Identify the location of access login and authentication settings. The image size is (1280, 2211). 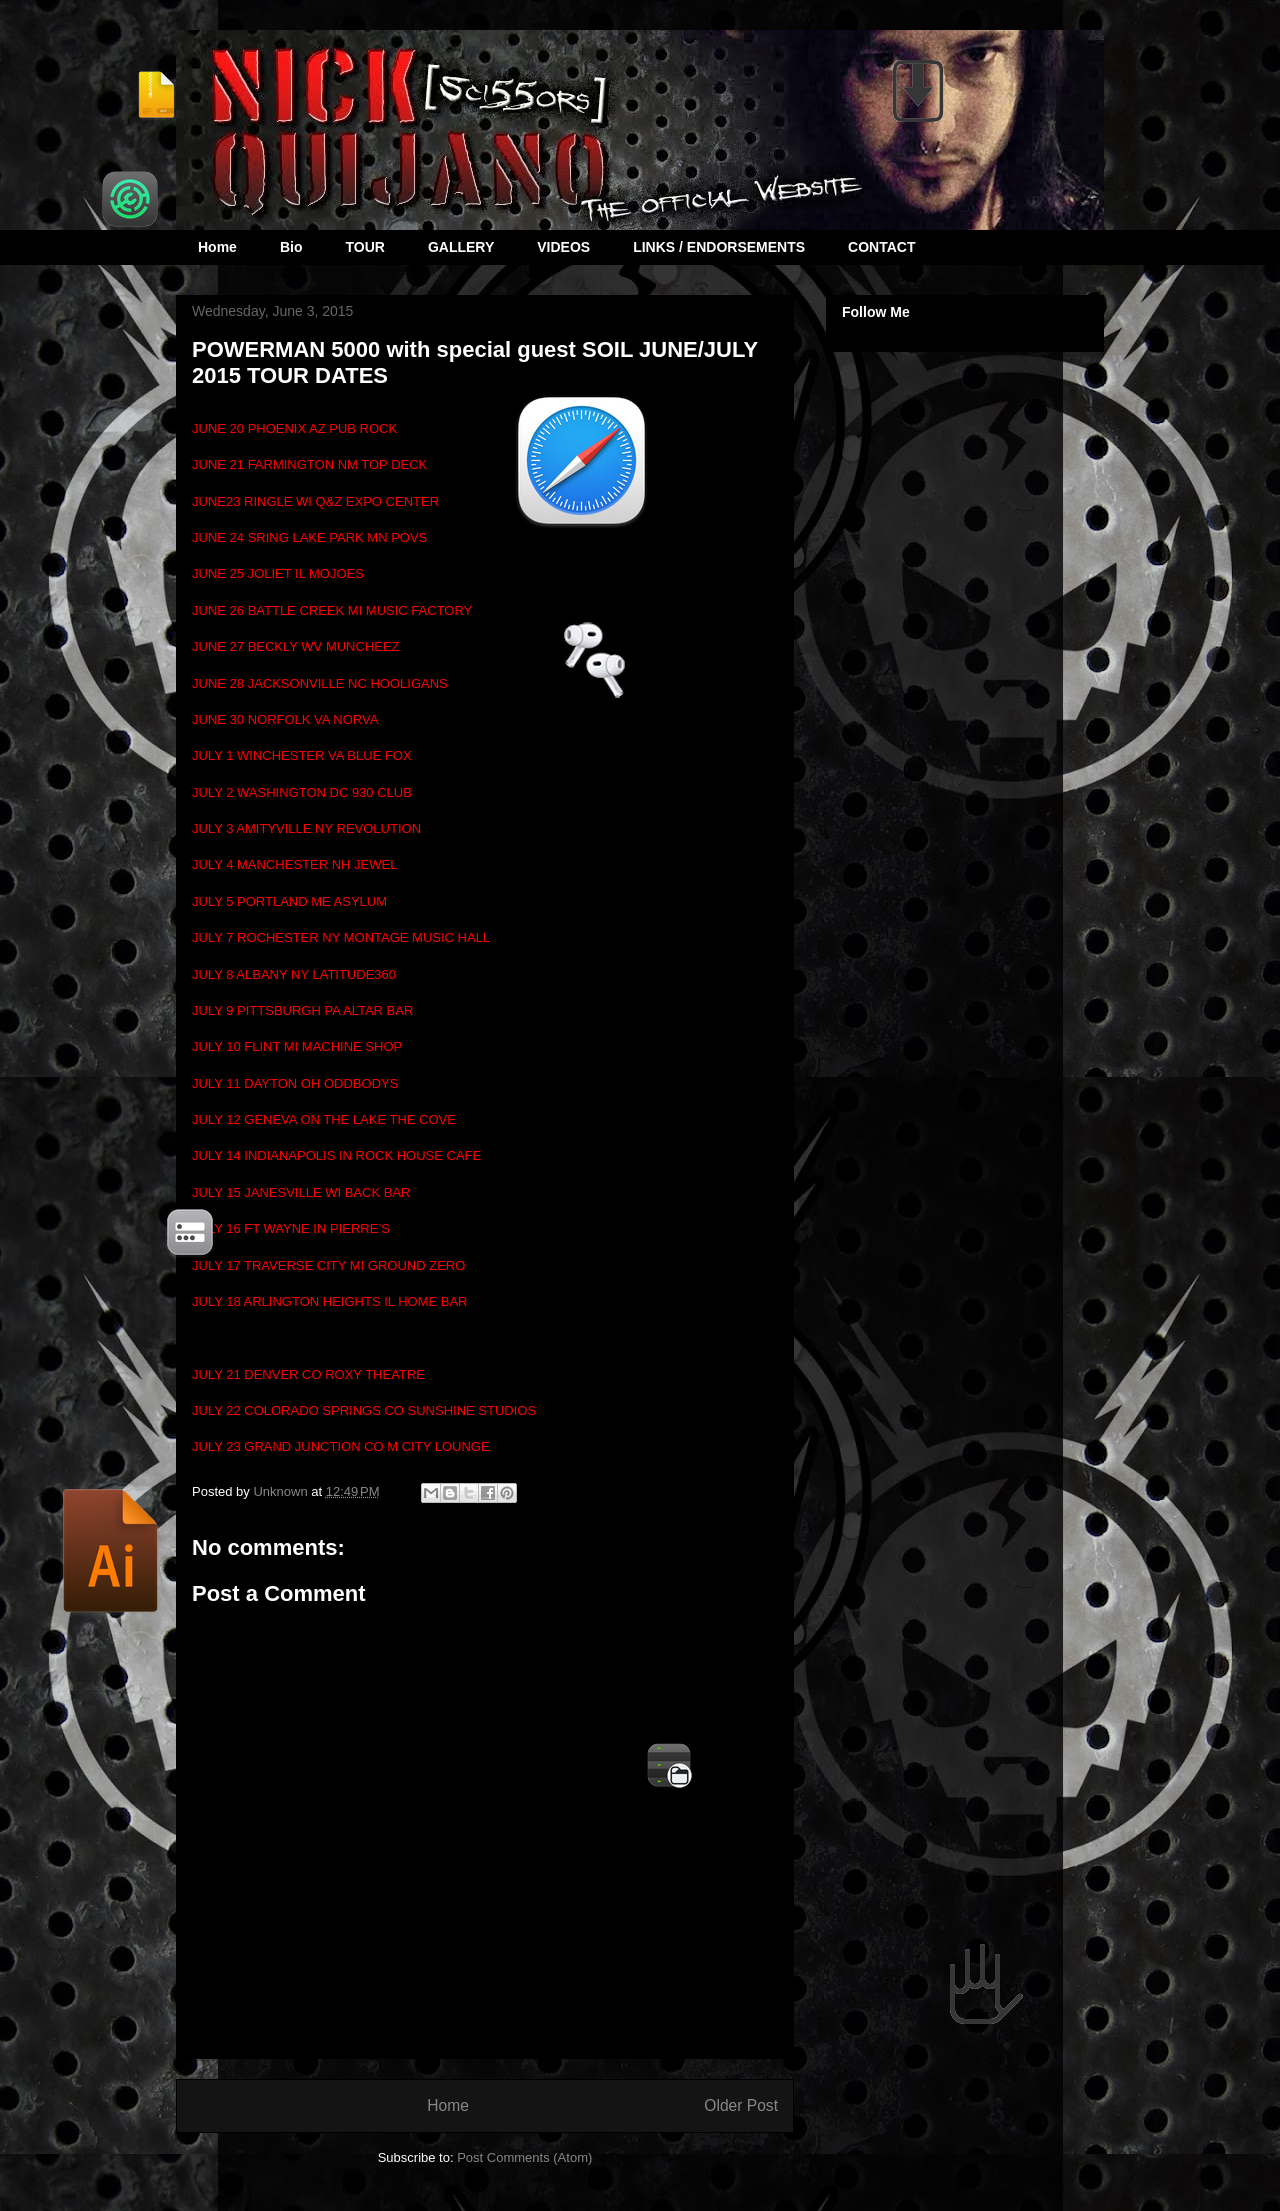
(190, 1233).